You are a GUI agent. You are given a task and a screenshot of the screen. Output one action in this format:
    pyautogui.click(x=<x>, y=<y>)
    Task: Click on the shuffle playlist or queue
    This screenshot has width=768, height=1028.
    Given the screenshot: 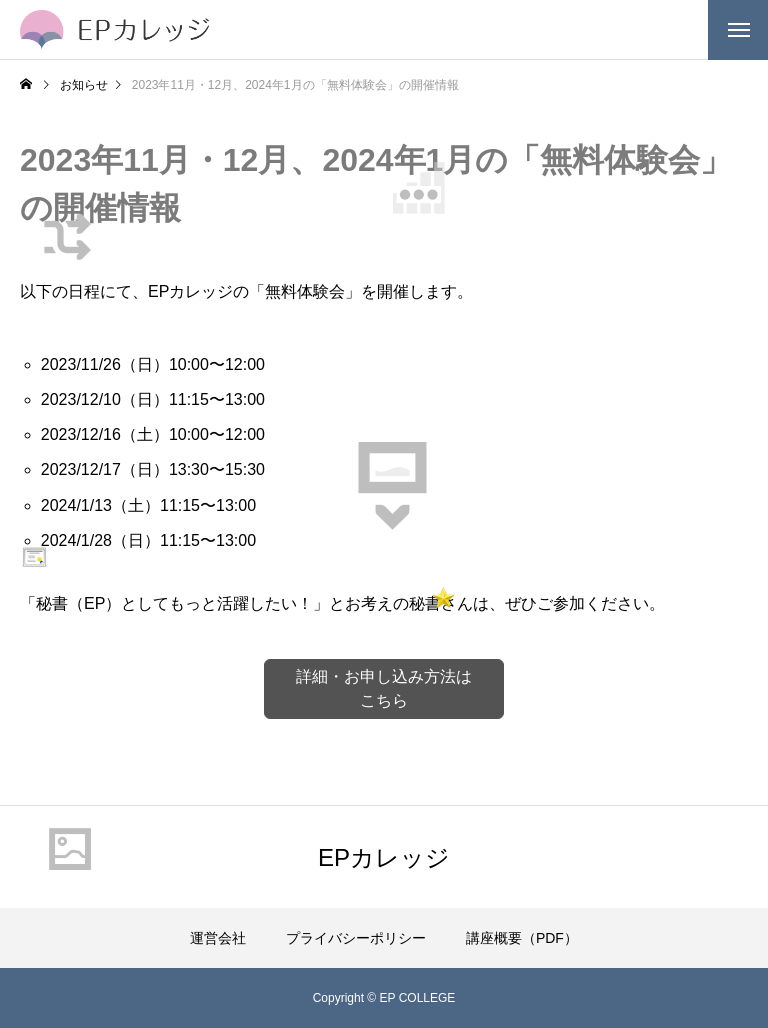 What is the action you would take?
    pyautogui.click(x=67, y=237)
    